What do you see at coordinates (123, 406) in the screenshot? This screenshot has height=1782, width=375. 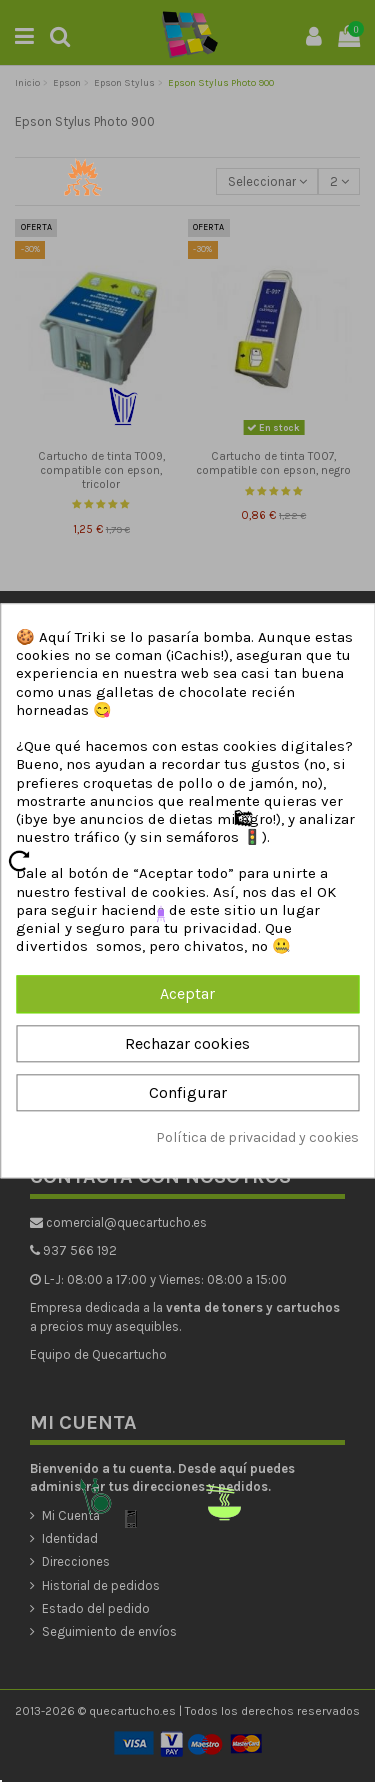 I see `access music or audio settings` at bounding box center [123, 406].